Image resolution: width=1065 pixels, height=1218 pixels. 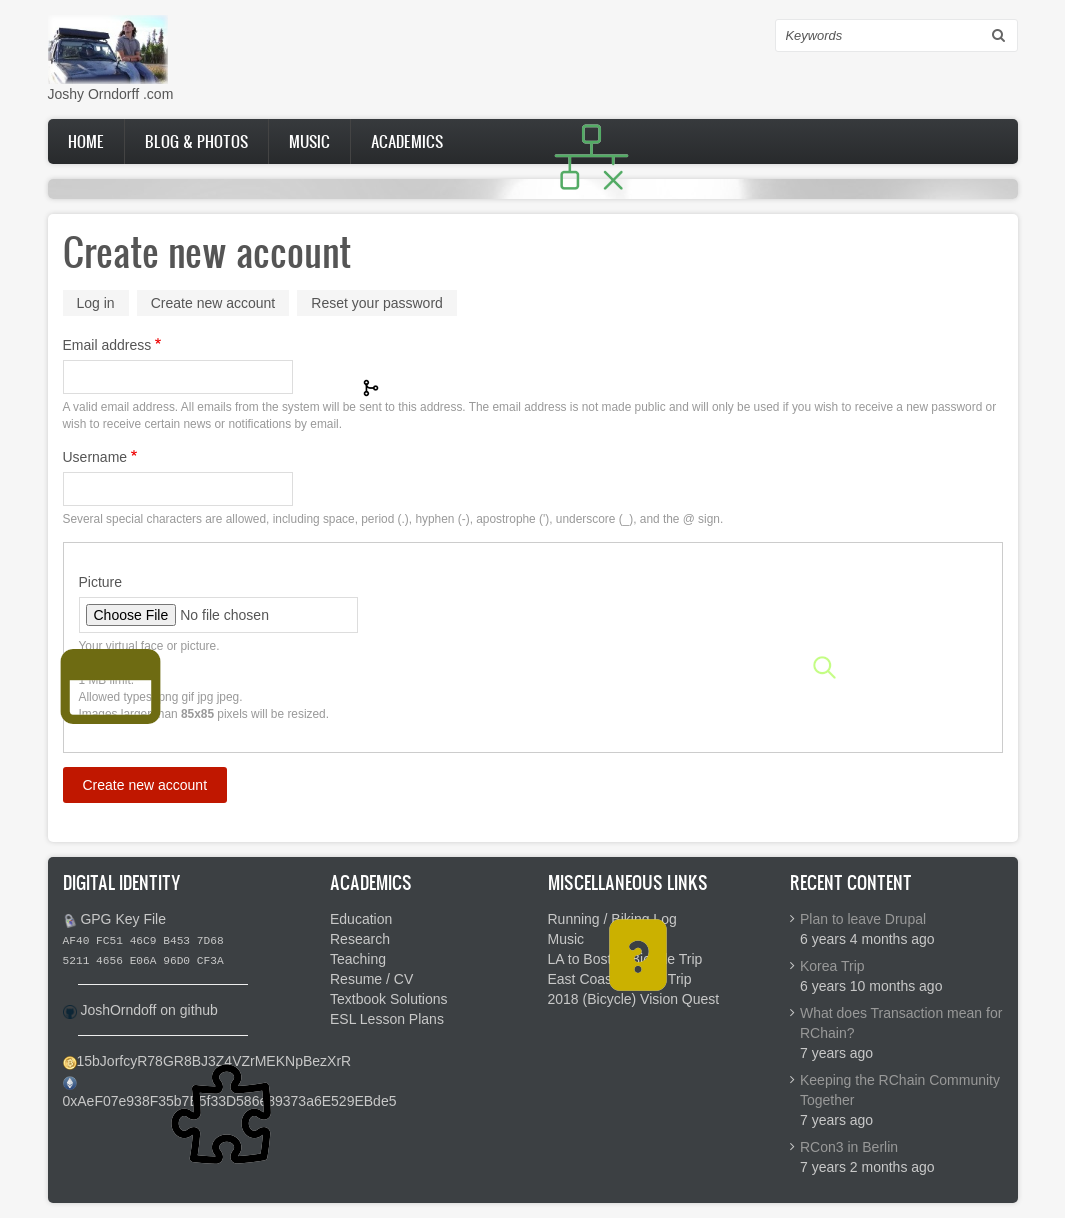 I want to click on maximize window to full screen, so click(x=110, y=686).